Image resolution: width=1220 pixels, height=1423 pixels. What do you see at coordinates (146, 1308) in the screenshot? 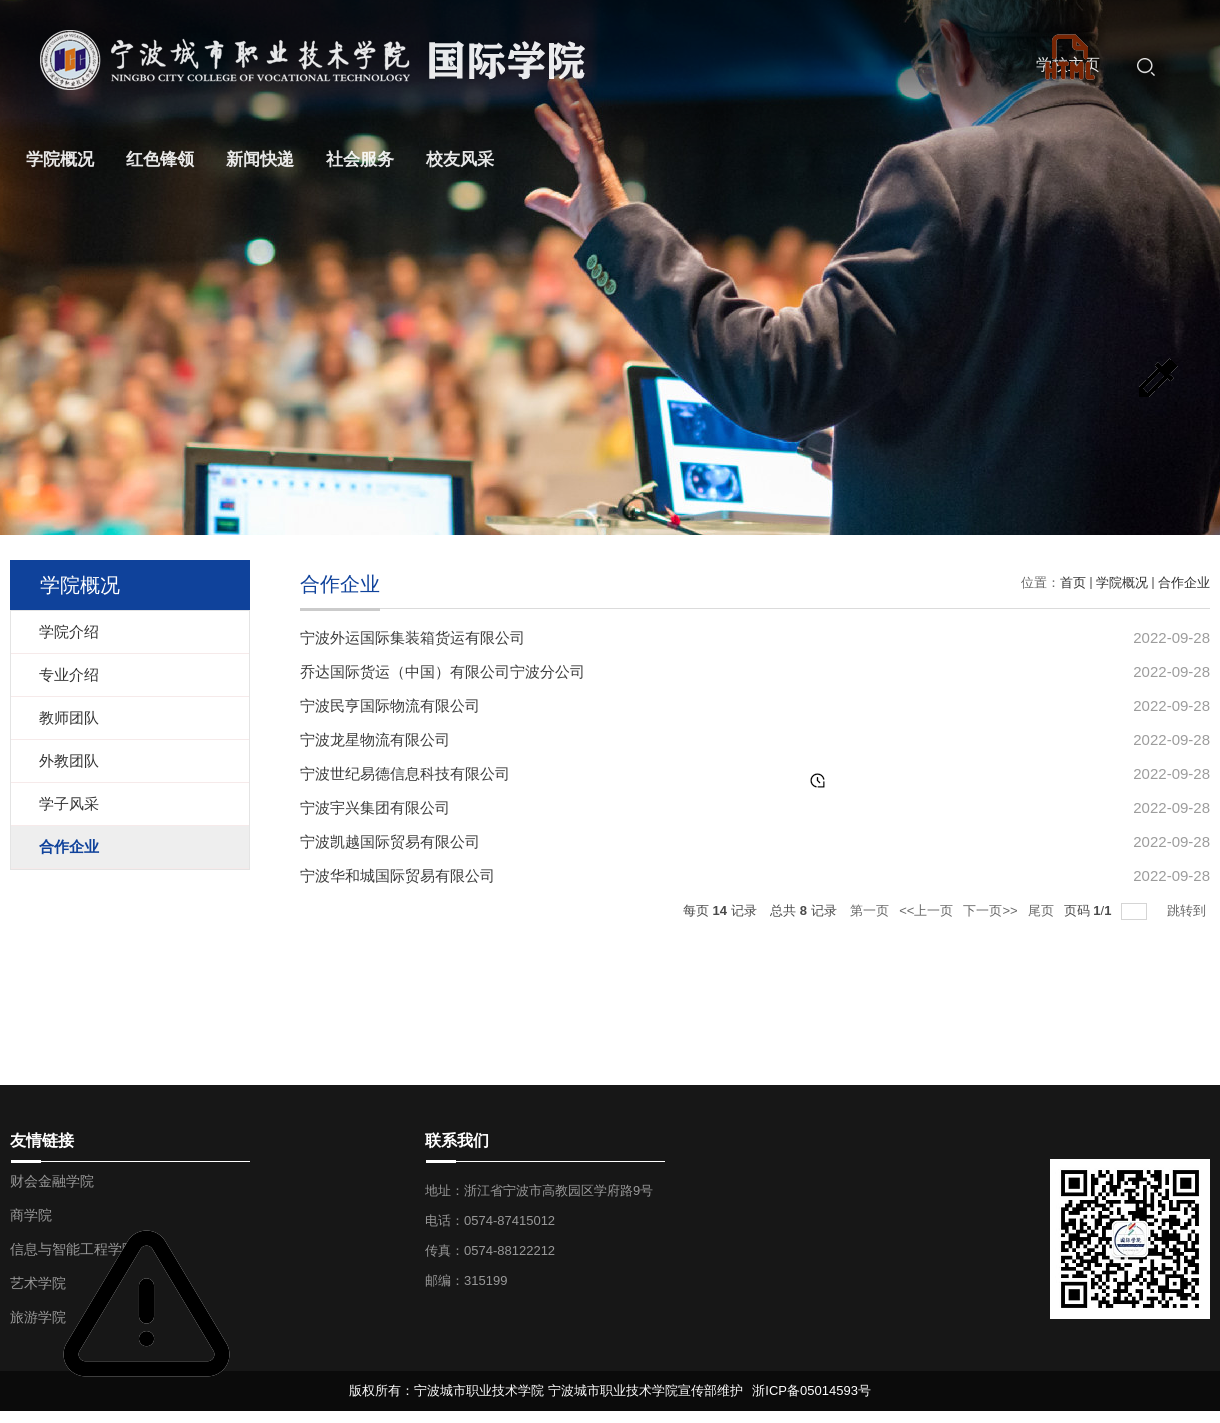
I see `warning or caution indicator` at bounding box center [146, 1308].